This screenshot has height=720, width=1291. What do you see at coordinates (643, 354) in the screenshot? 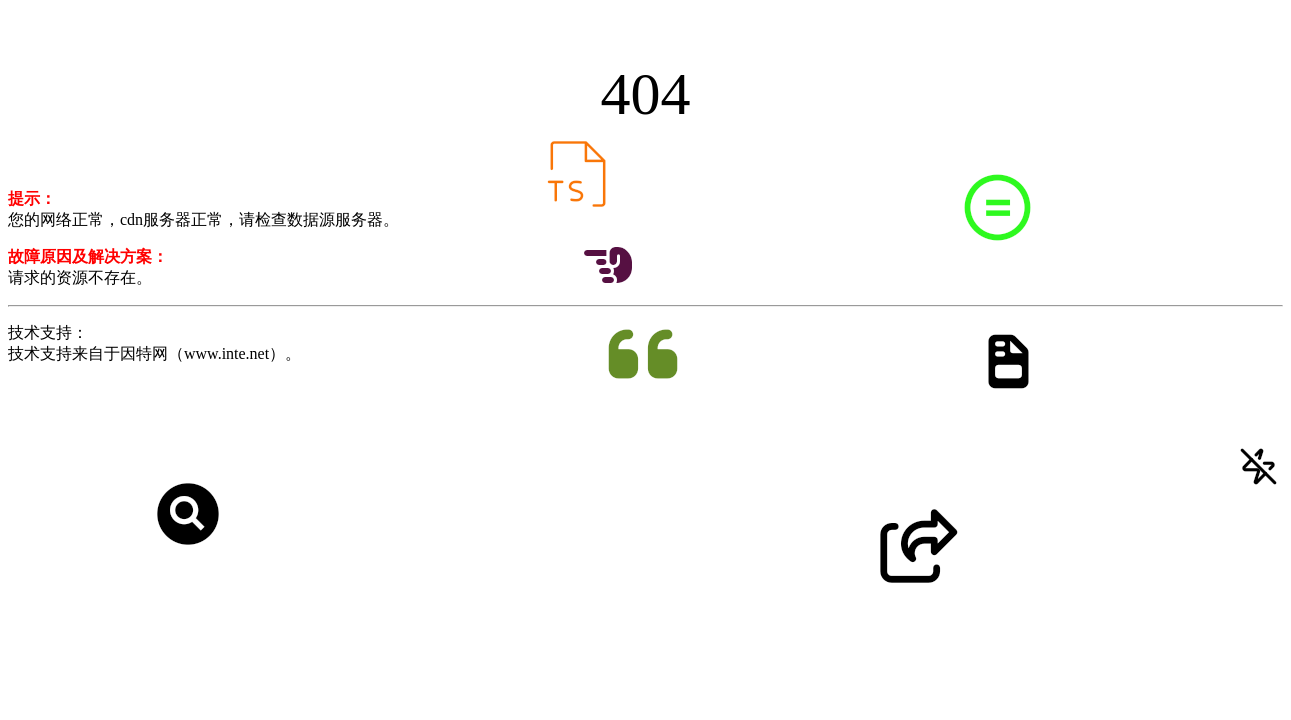
I see `insert a block quote` at bounding box center [643, 354].